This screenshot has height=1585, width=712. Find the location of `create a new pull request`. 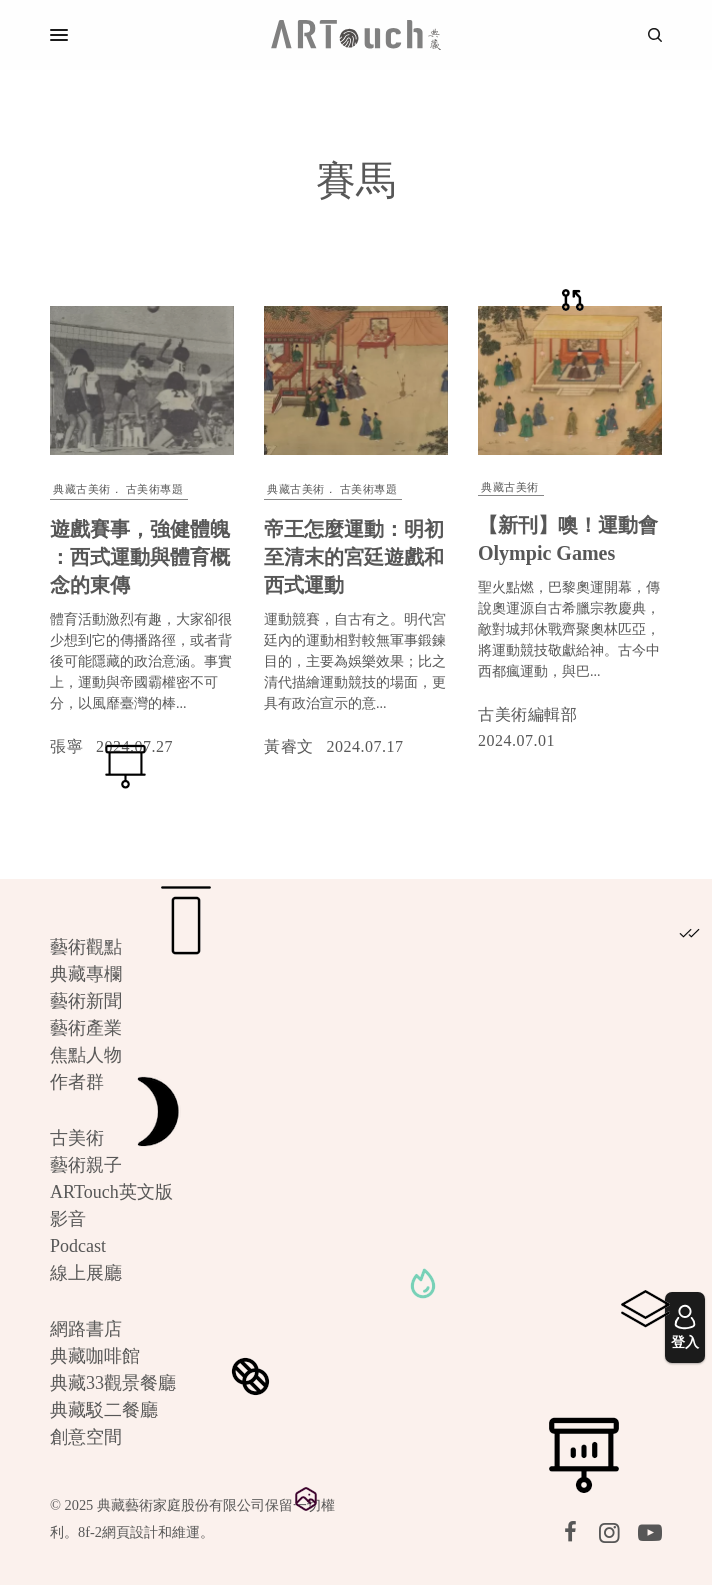

create a new pull request is located at coordinates (572, 300).